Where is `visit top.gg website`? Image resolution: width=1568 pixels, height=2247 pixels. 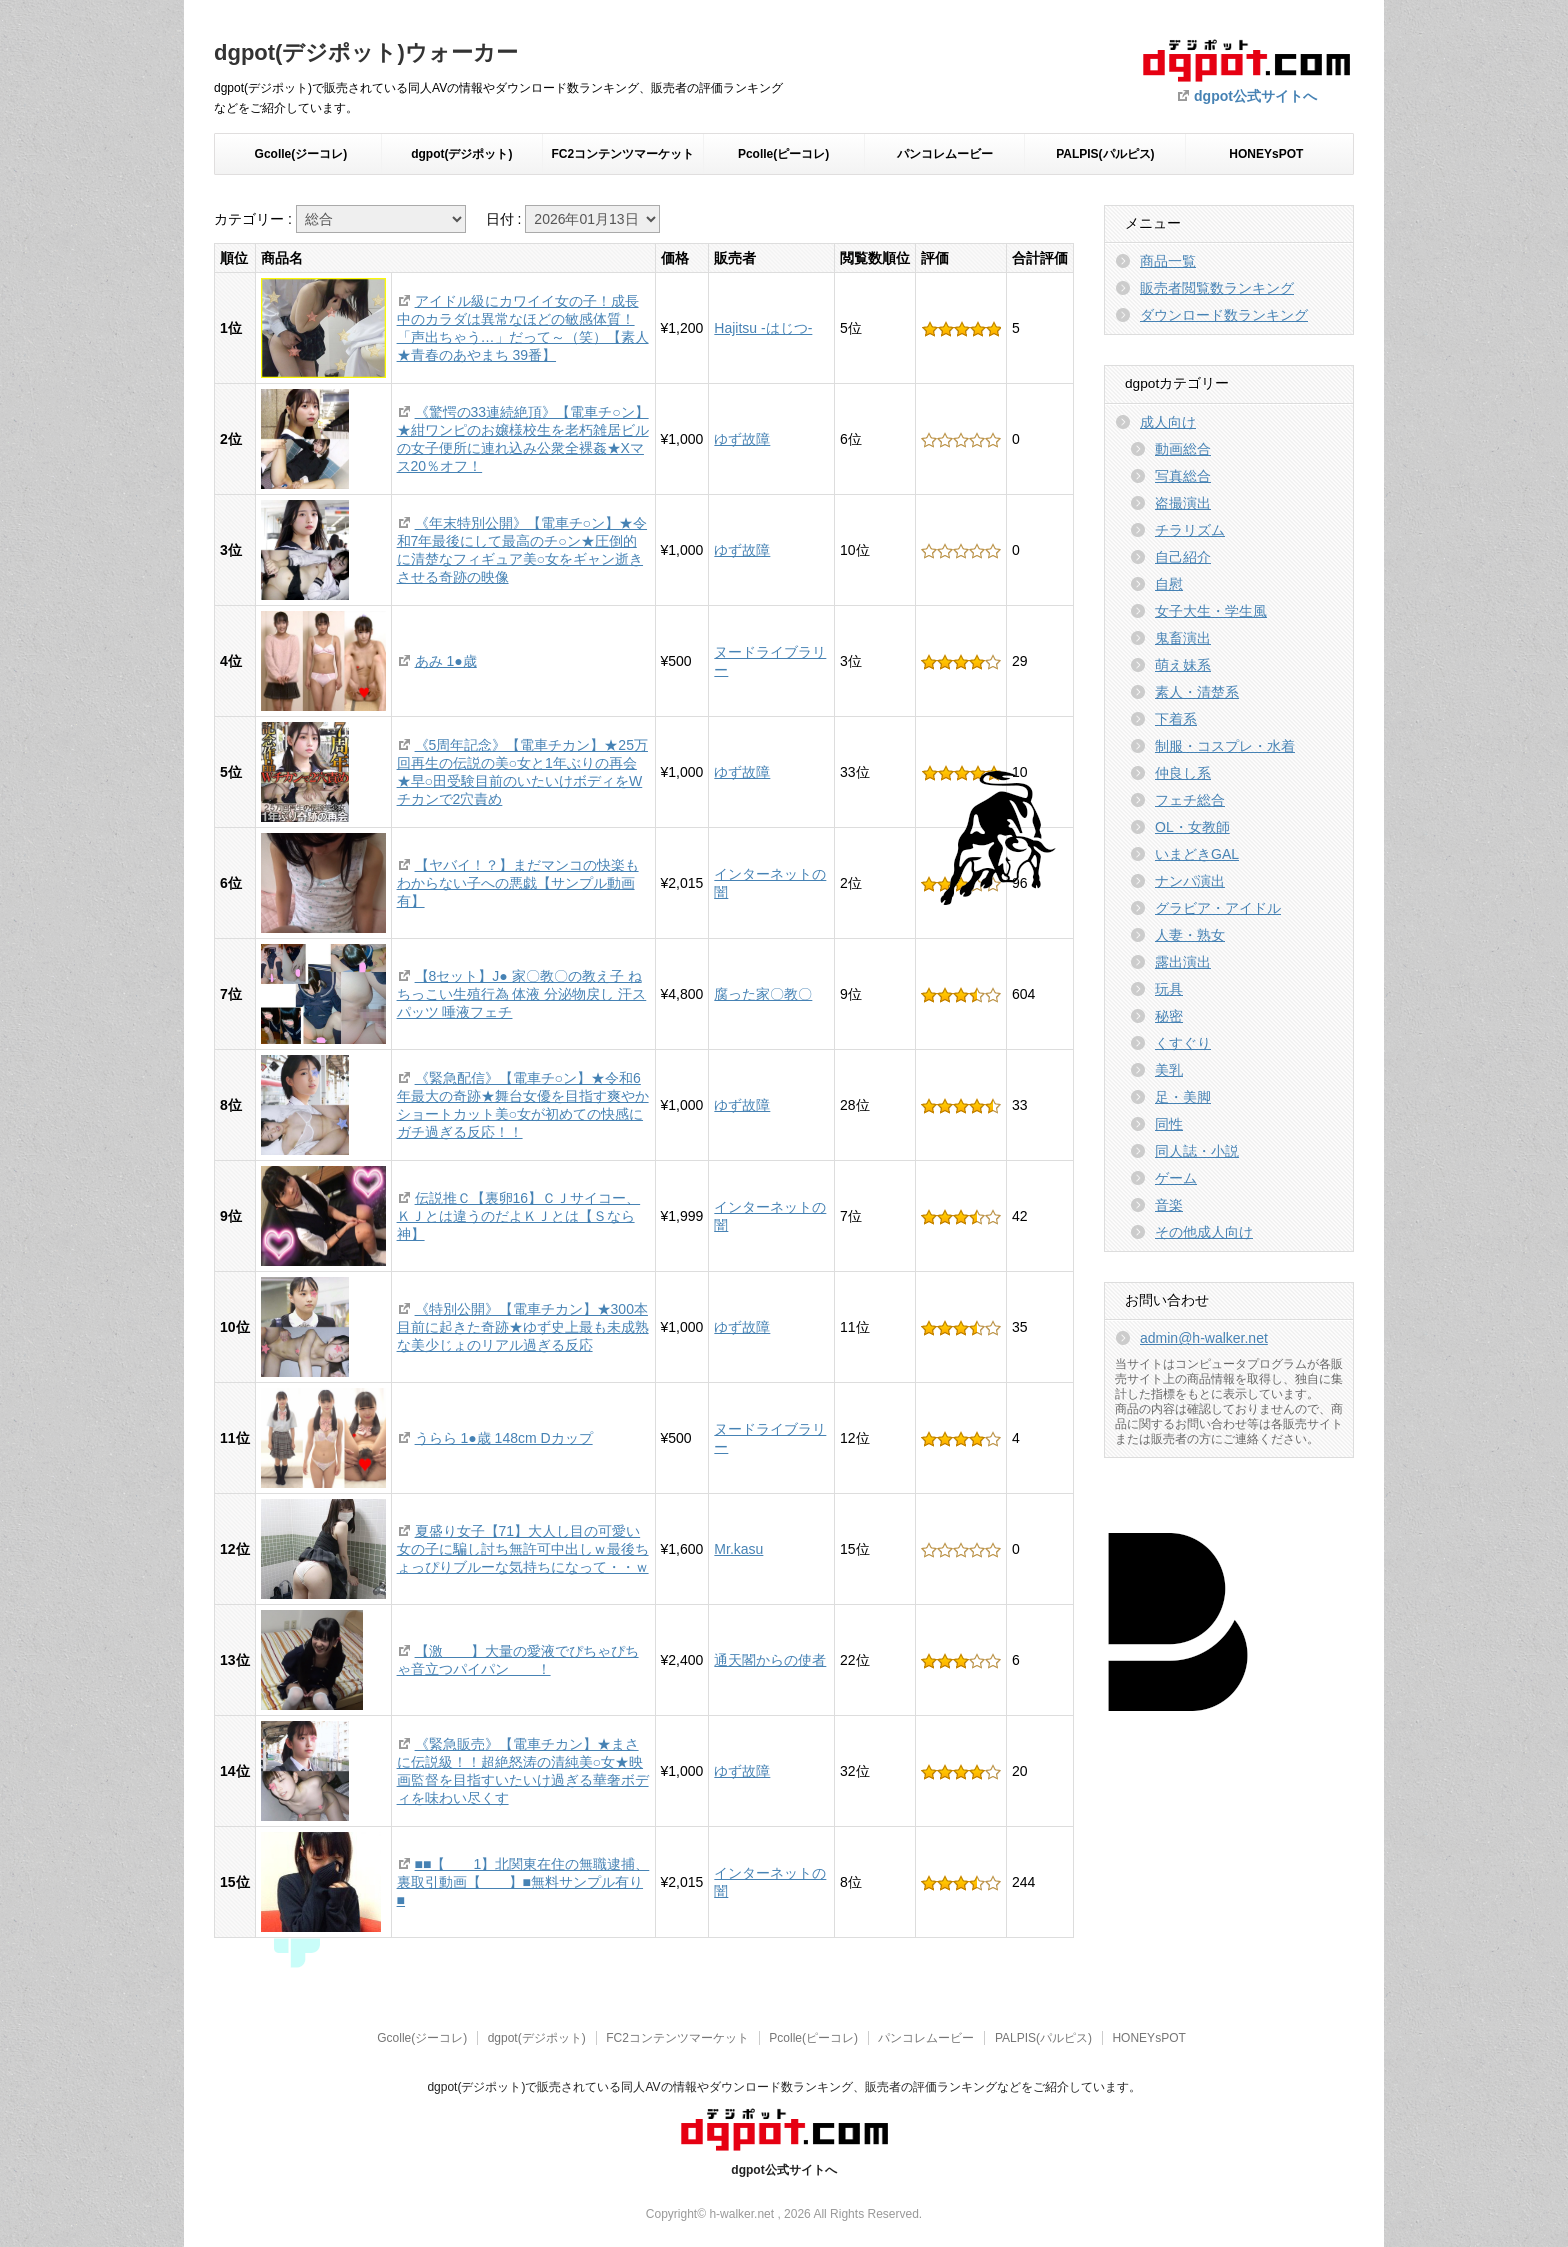
visit top.gg website is located at coordinates (297, 1953).